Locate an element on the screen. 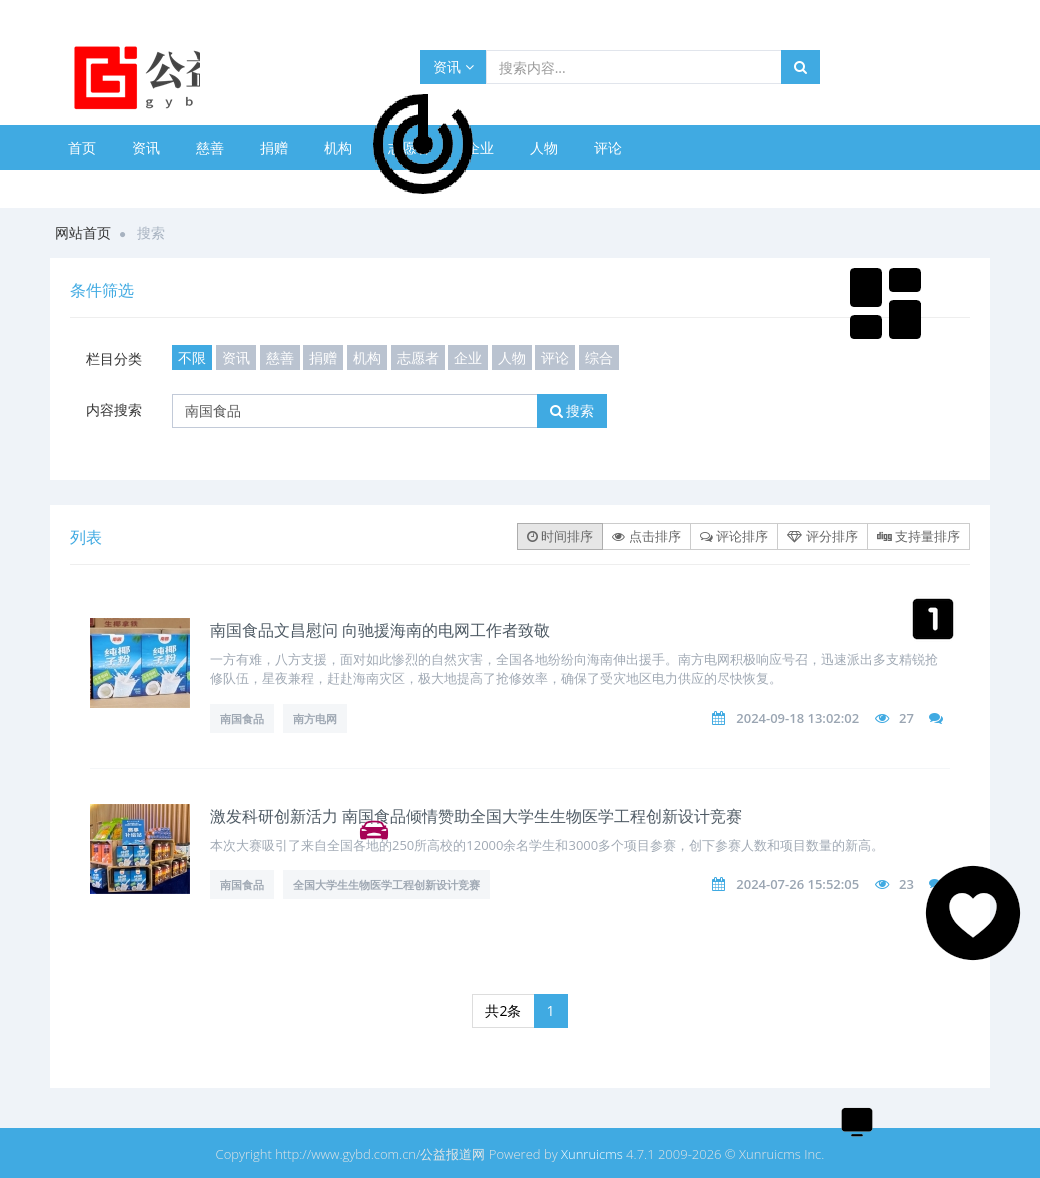 Image resolution: width=1040 pixels, height=1178 pixels. indicates step one in a multi-step process is located at coordinates (933, 619).